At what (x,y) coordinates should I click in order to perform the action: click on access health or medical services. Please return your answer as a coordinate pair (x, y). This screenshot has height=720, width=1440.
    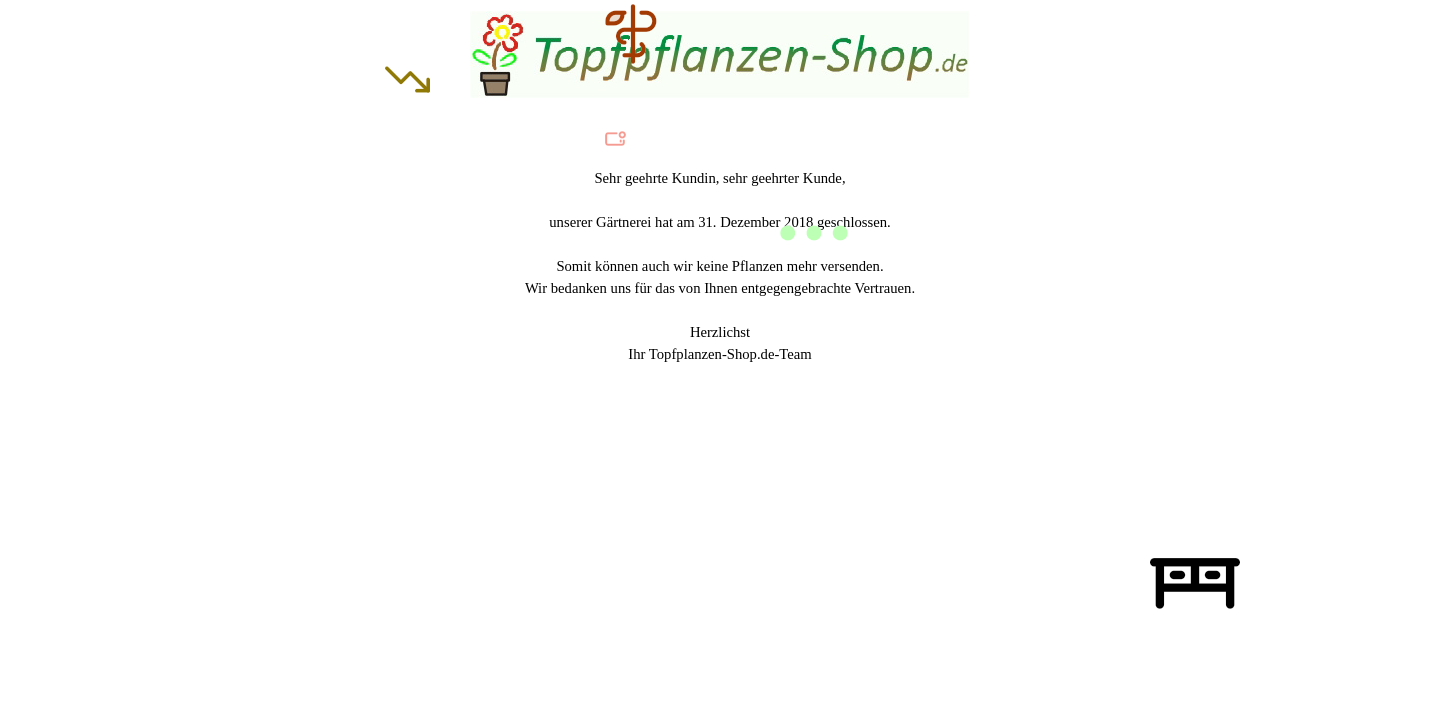
    Looking at the image, I should click on (633, 34).